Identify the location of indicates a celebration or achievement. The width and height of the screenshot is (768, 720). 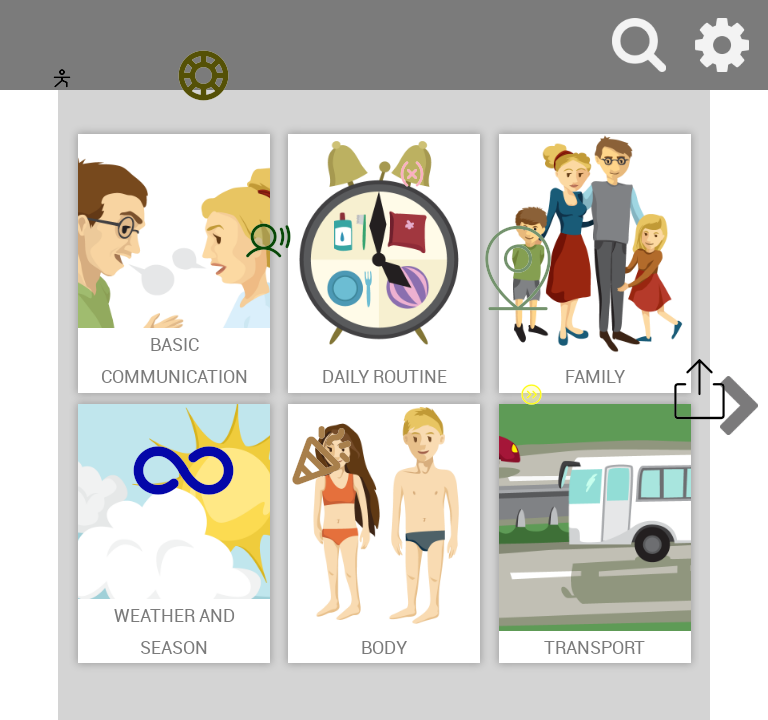
(318, 458).